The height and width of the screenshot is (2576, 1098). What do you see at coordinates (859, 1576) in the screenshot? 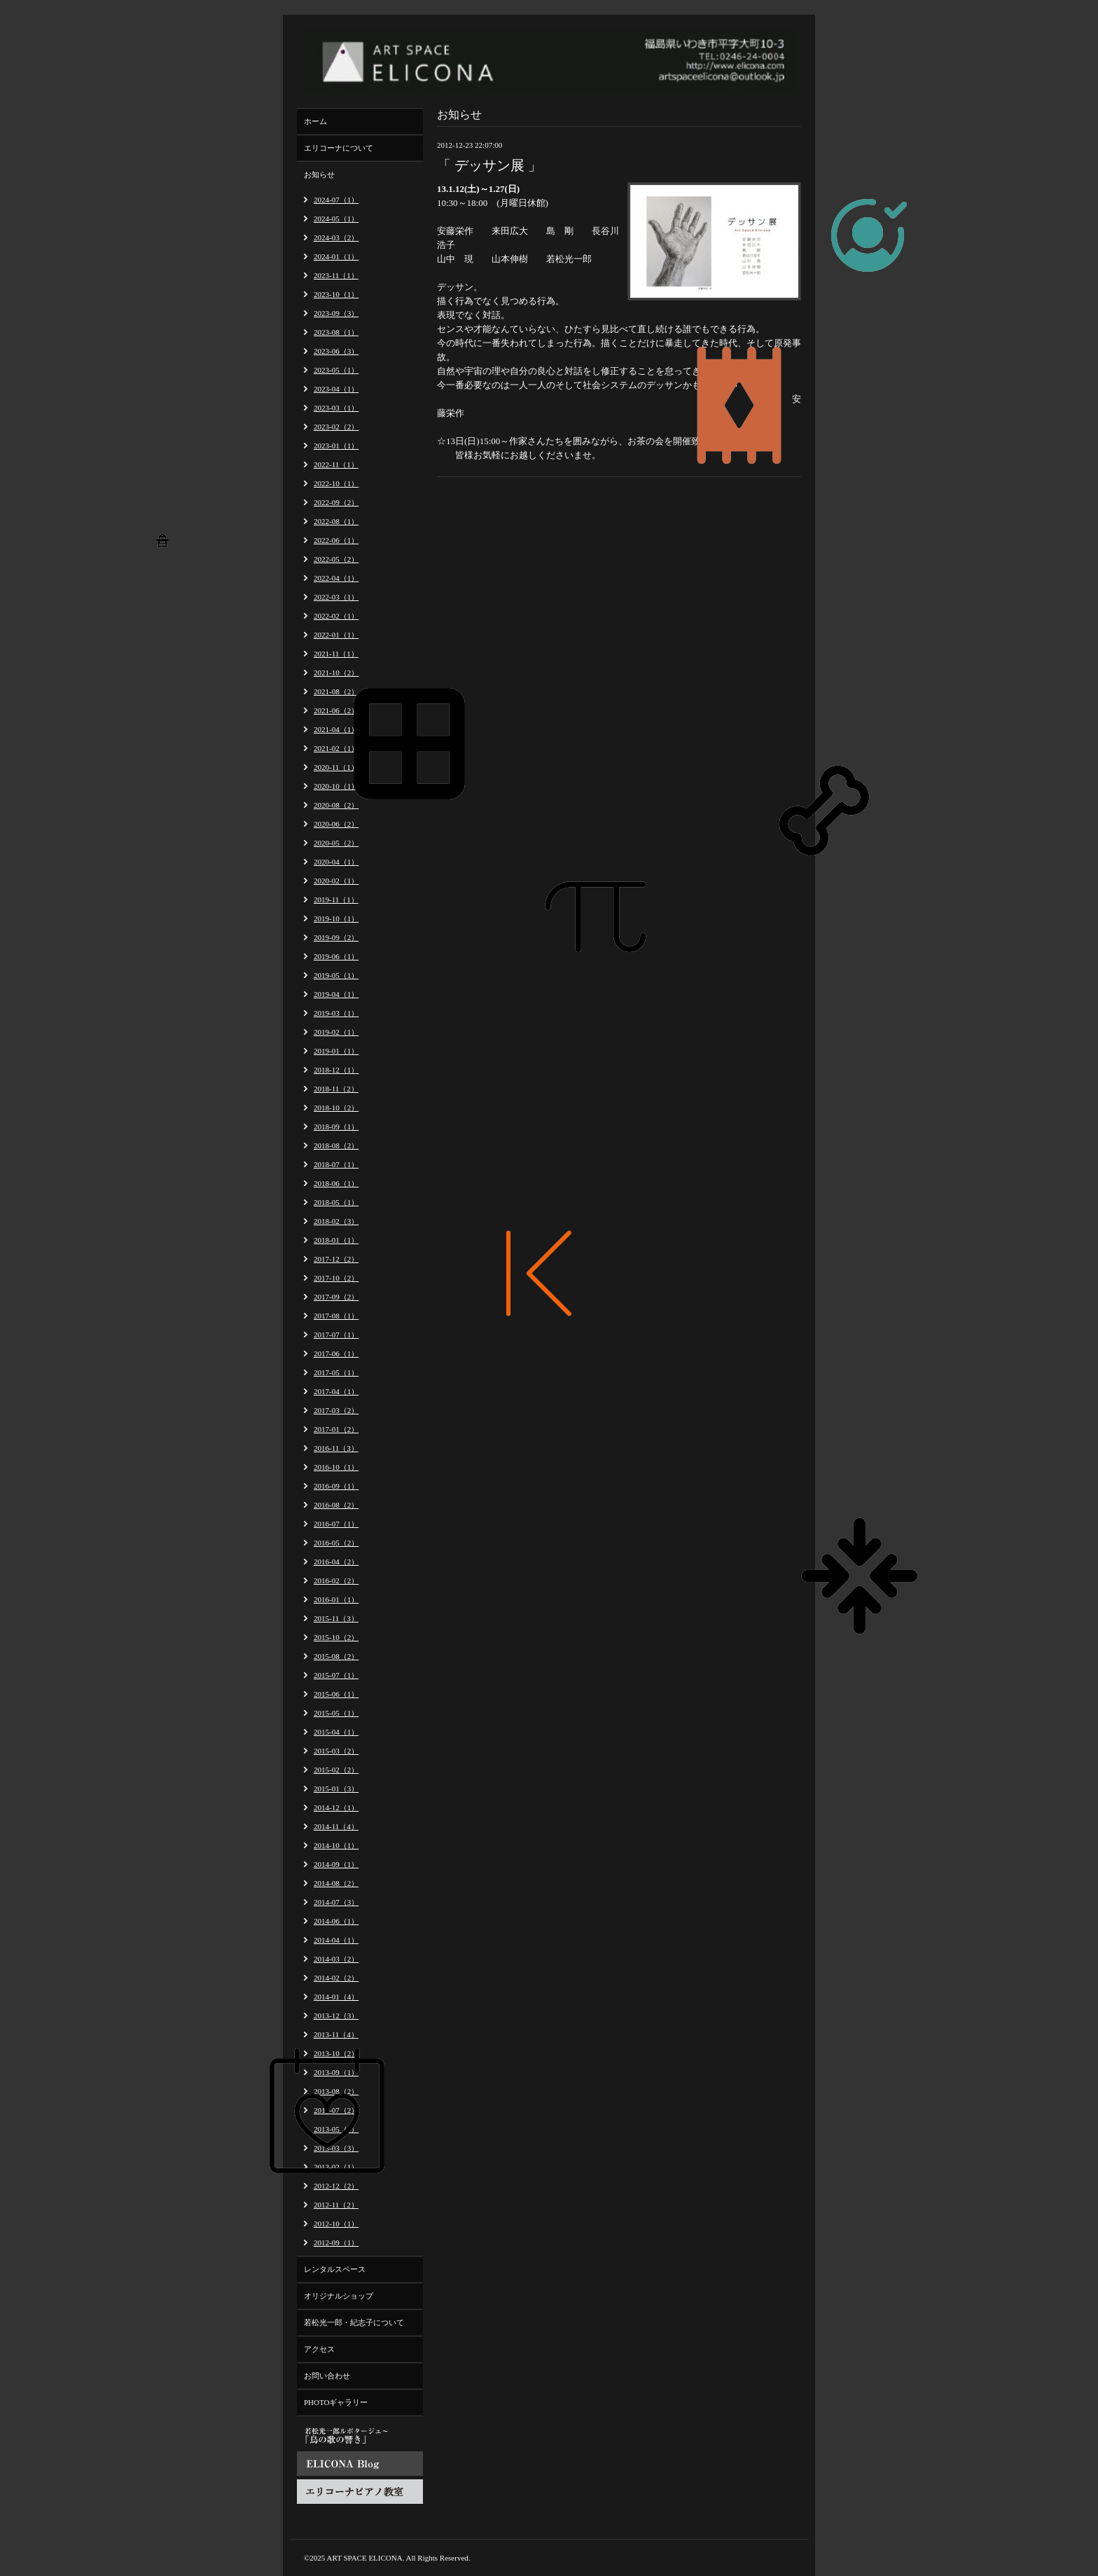
I see `collapse or minimize content` at bounding box center [859, 1576].